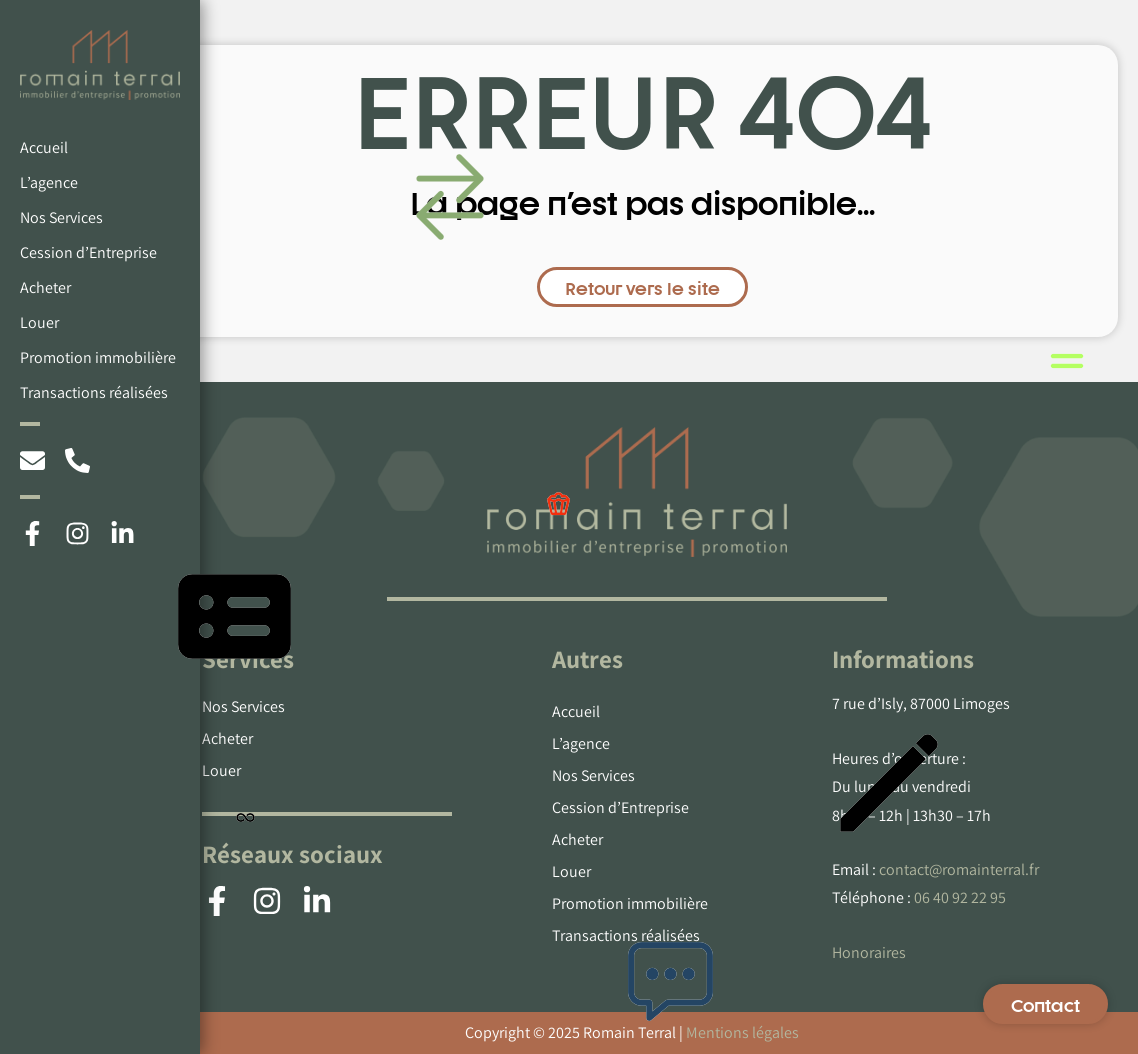 The image size is (1138, 1054). What do you see at coordinates (234, 616) in the screenshot?
I see `view list details or summary` at bounding box center [234, 616].